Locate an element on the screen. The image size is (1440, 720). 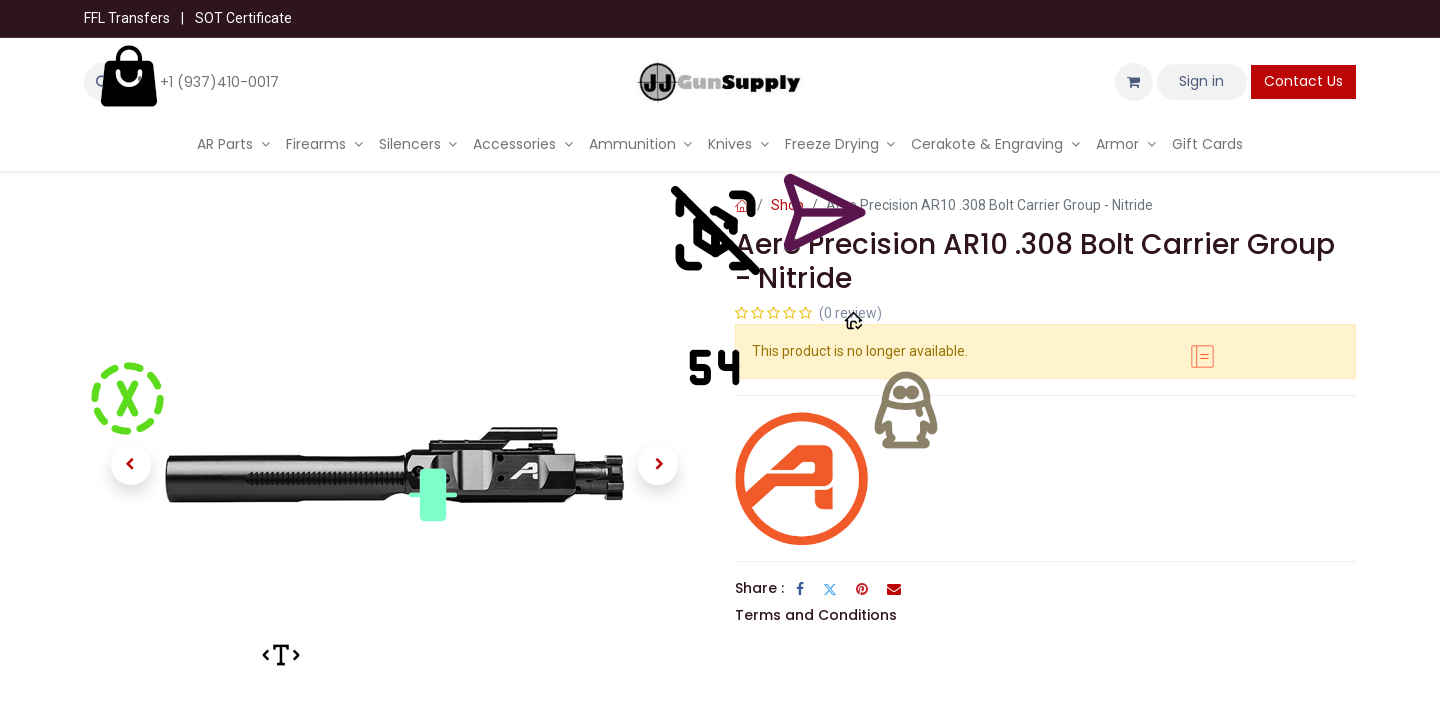
open QQ messenger is located at coordinates (906, 410).